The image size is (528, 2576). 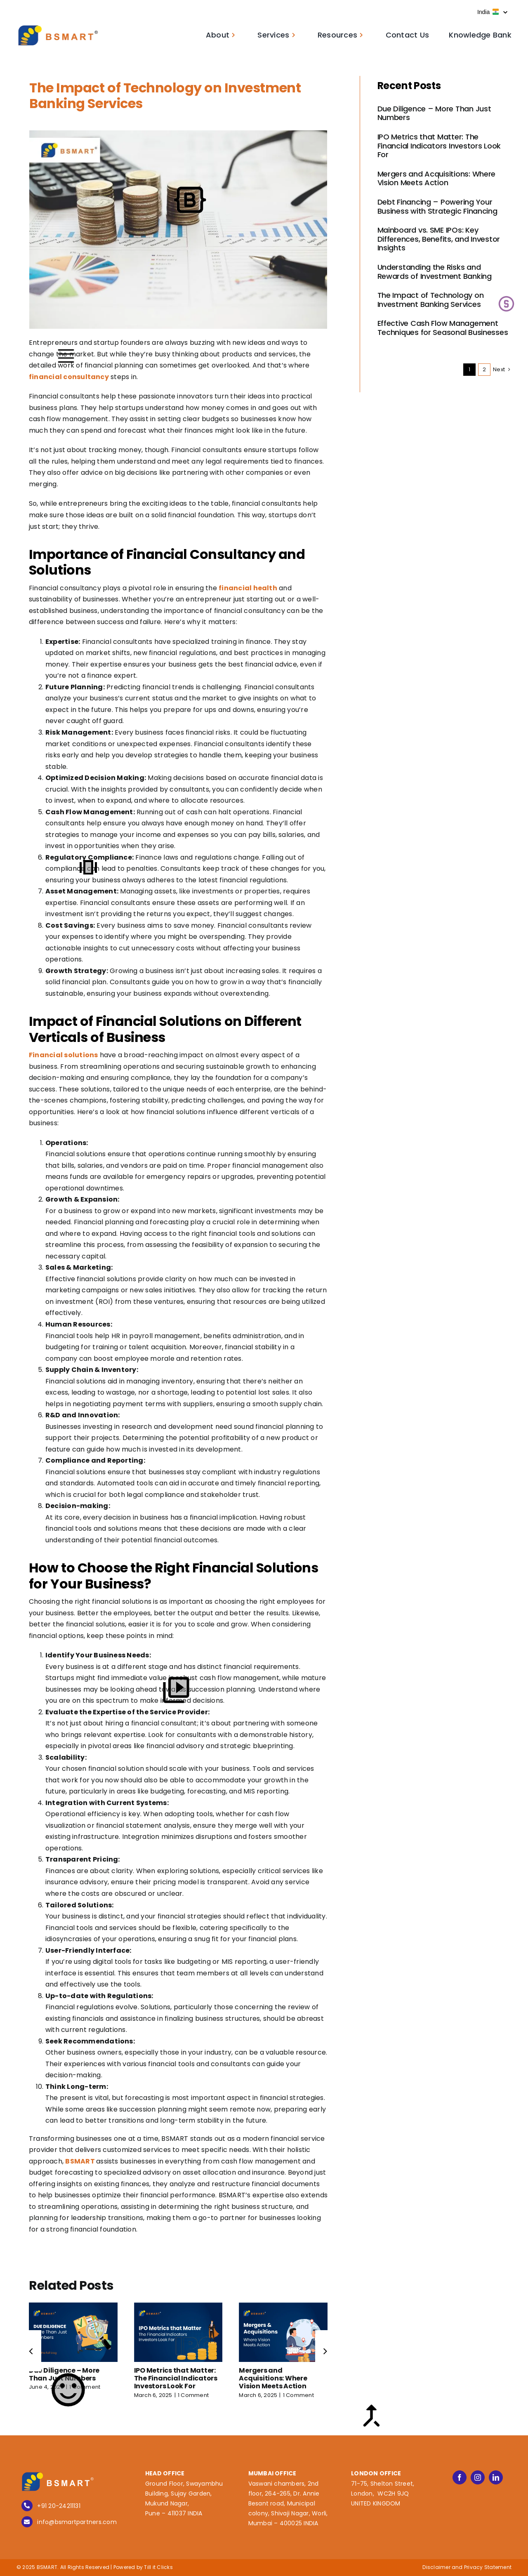 I want to click on indicates a word or item starting with "S", so click(x=506, y=304).